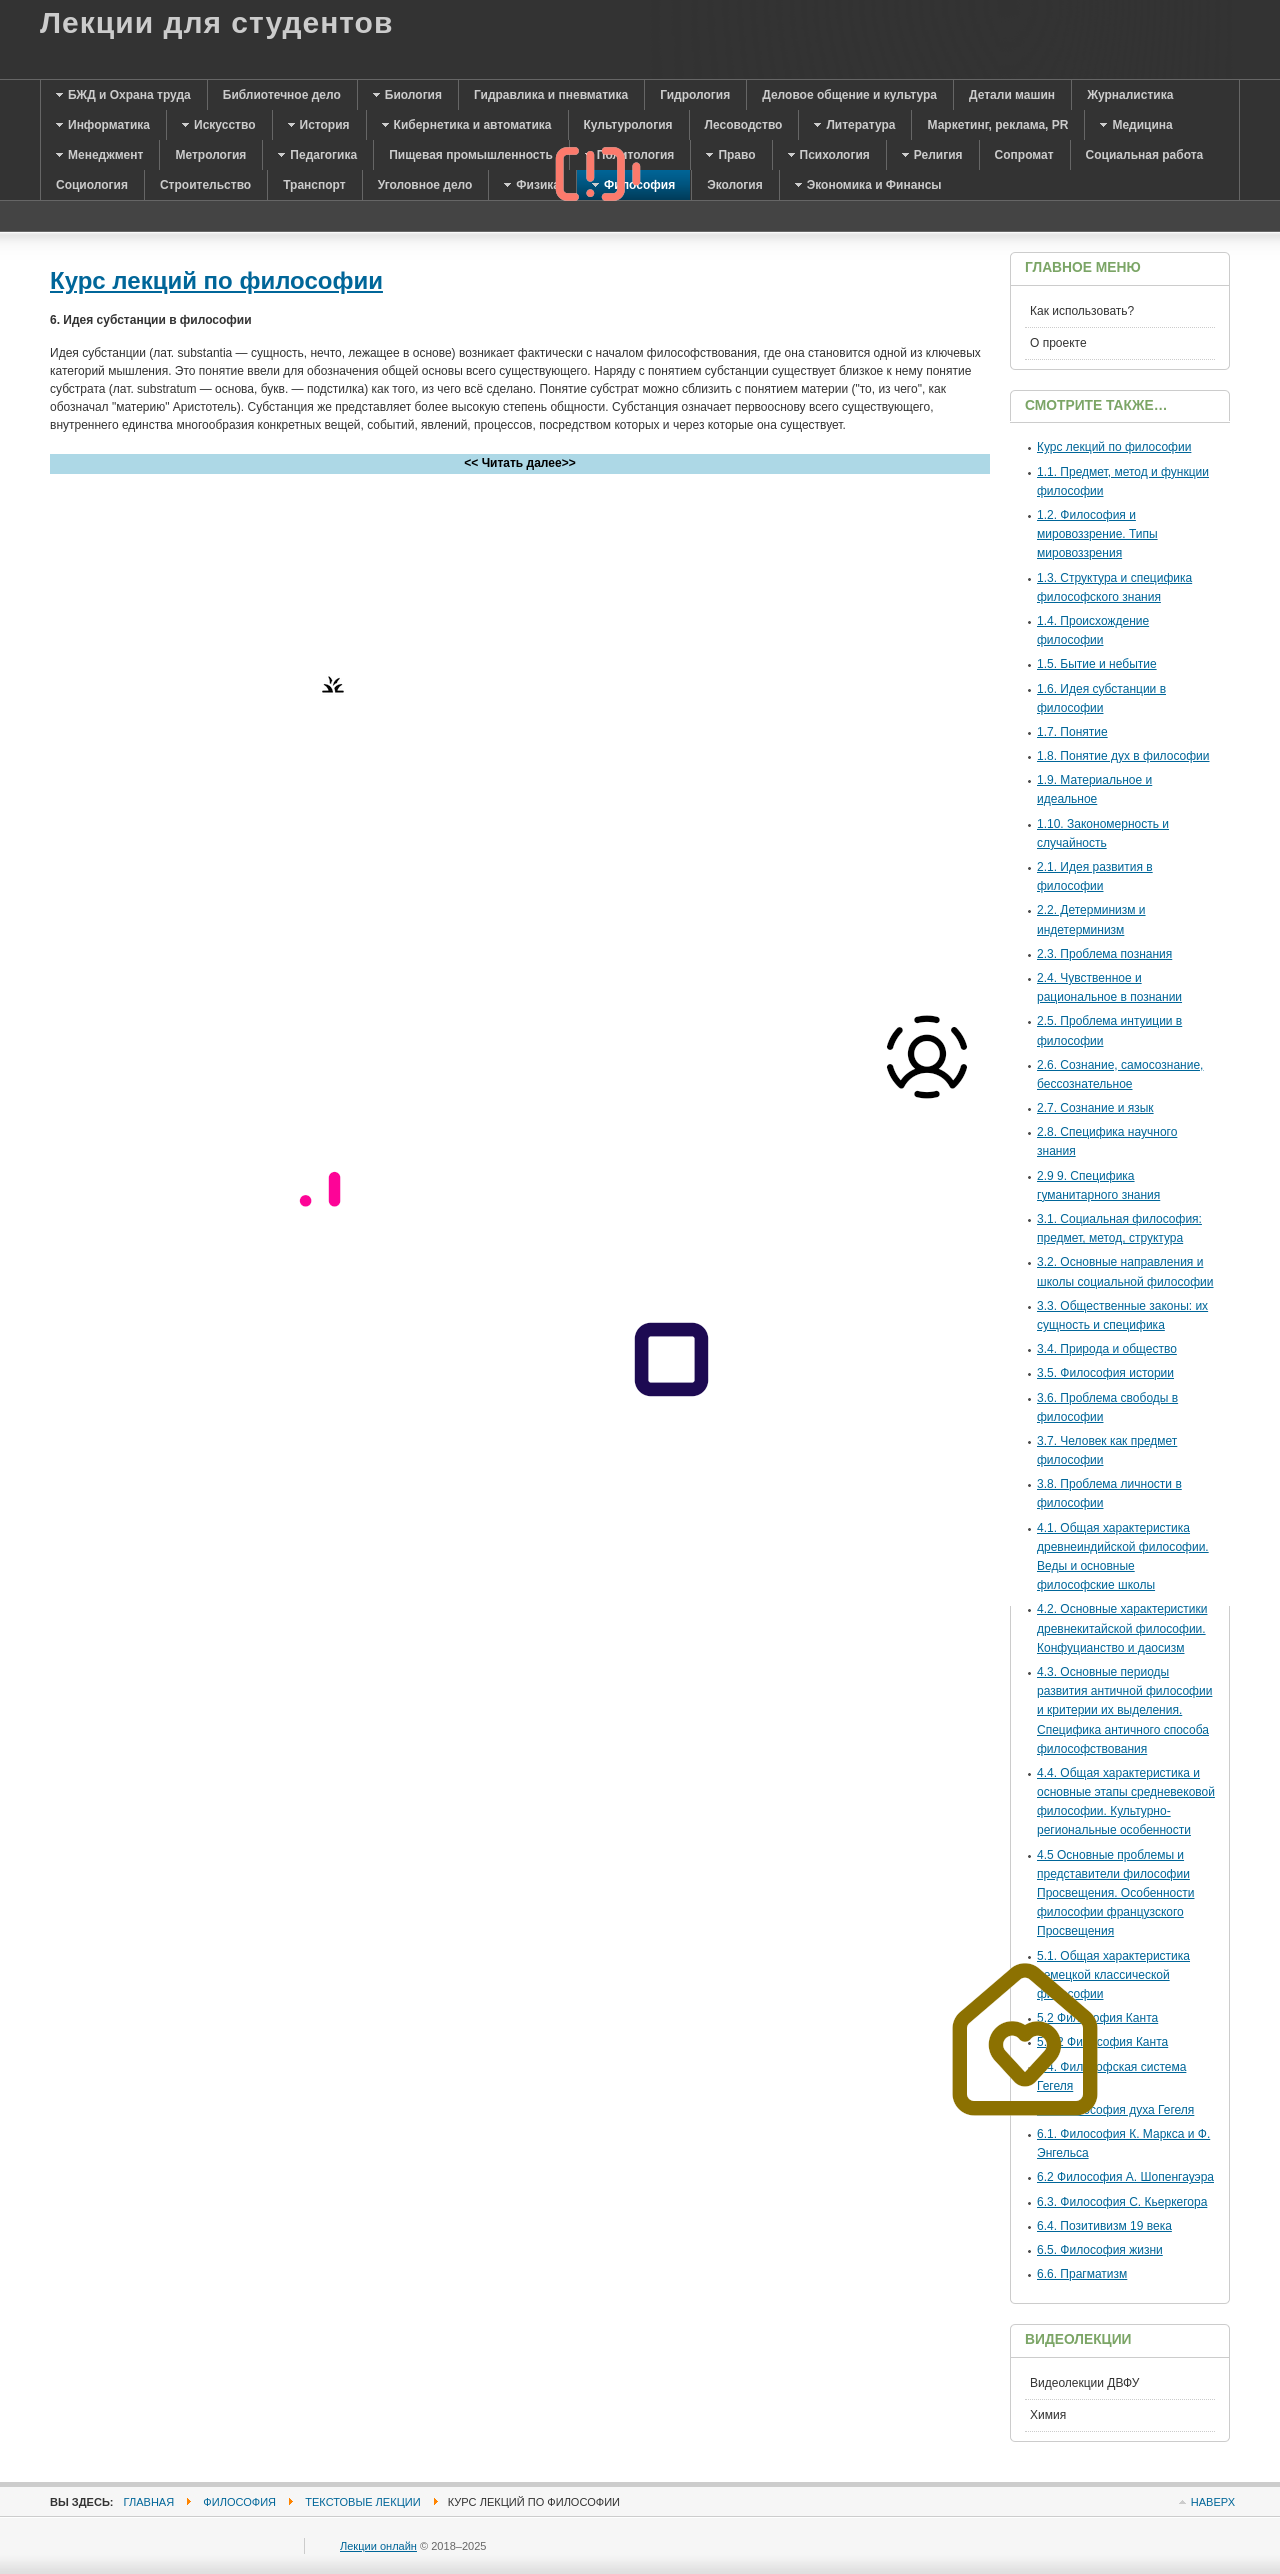 This screenshot has width=1280, height=2574. I want to click on view outdoor or nature-related content, so click(333, 684).